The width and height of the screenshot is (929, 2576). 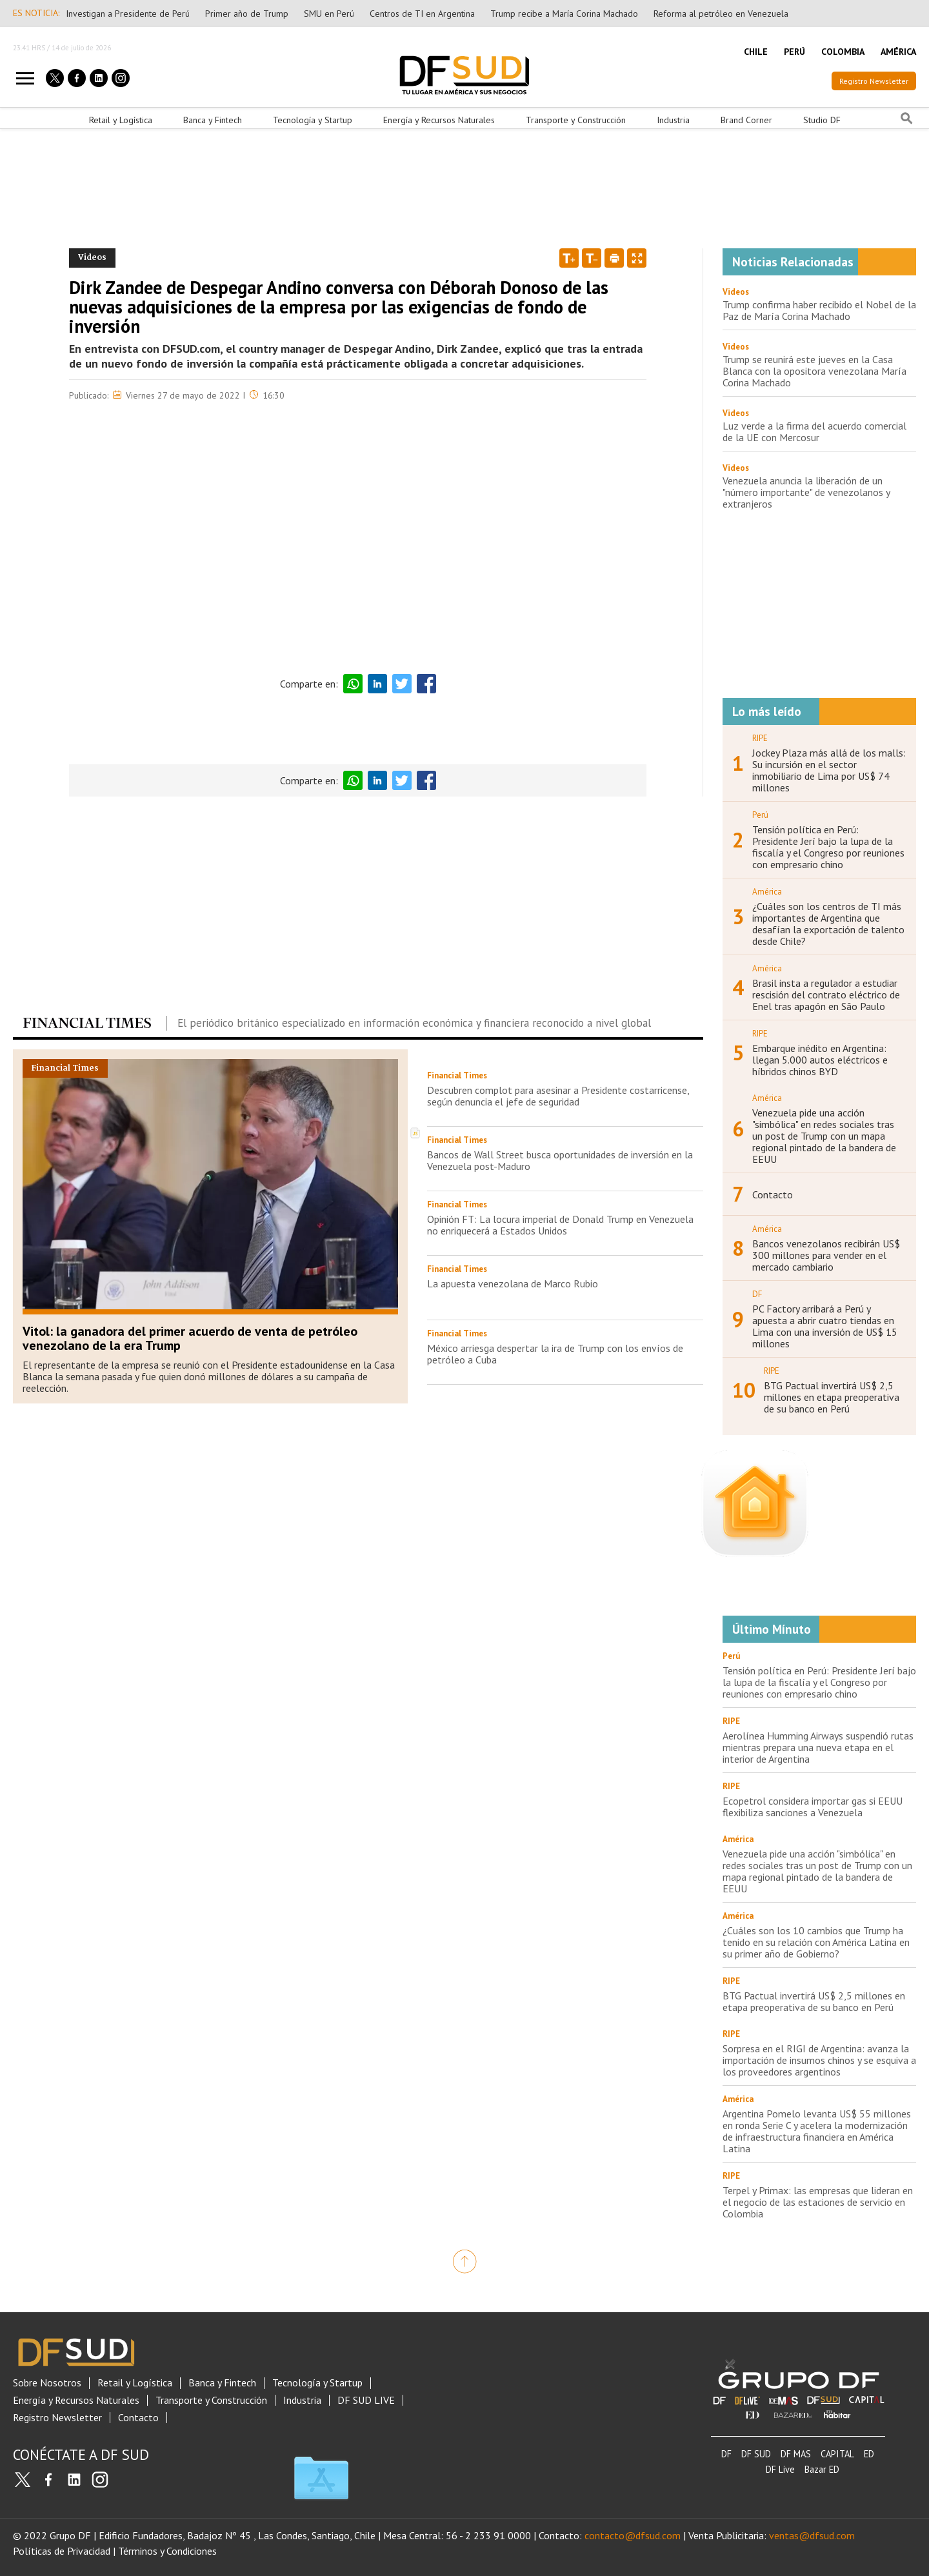 What do you see at coordinates (321, 2478) in the screenshot?
I see `open the applications folder` at bounding box center [321, 2478].